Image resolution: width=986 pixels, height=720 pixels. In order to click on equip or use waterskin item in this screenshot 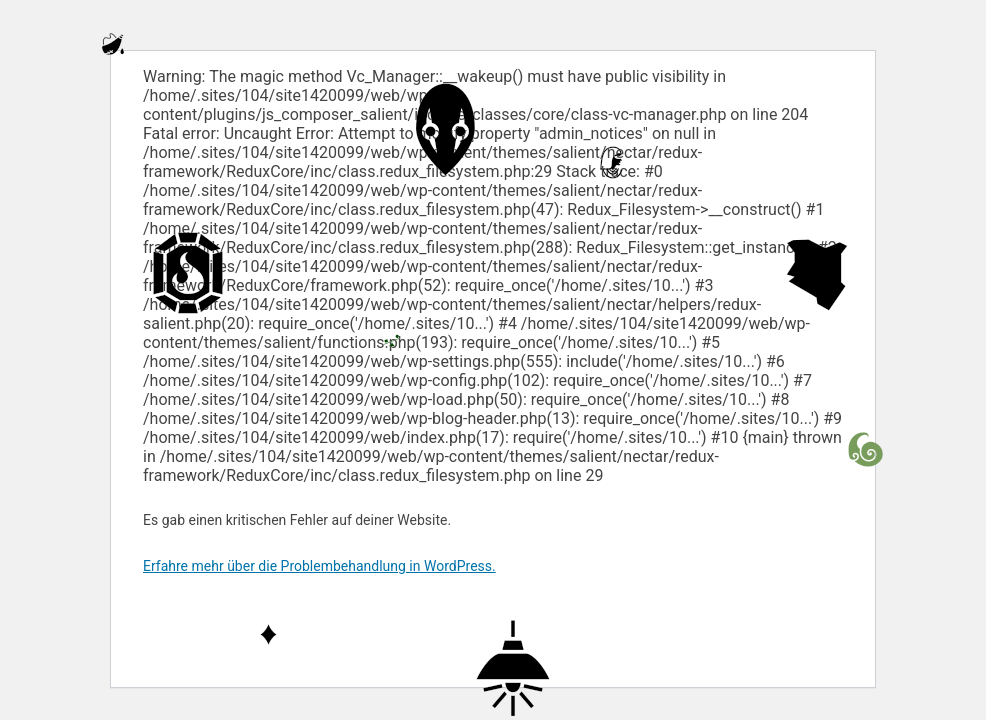, I will do `click(113, 44)`.